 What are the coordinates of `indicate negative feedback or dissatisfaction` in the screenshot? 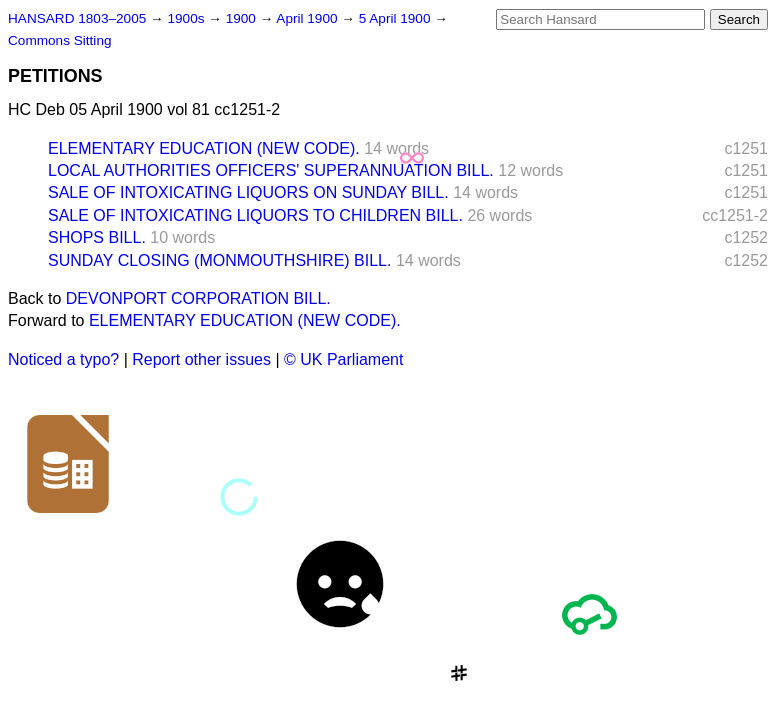 It's located at (340, 584).